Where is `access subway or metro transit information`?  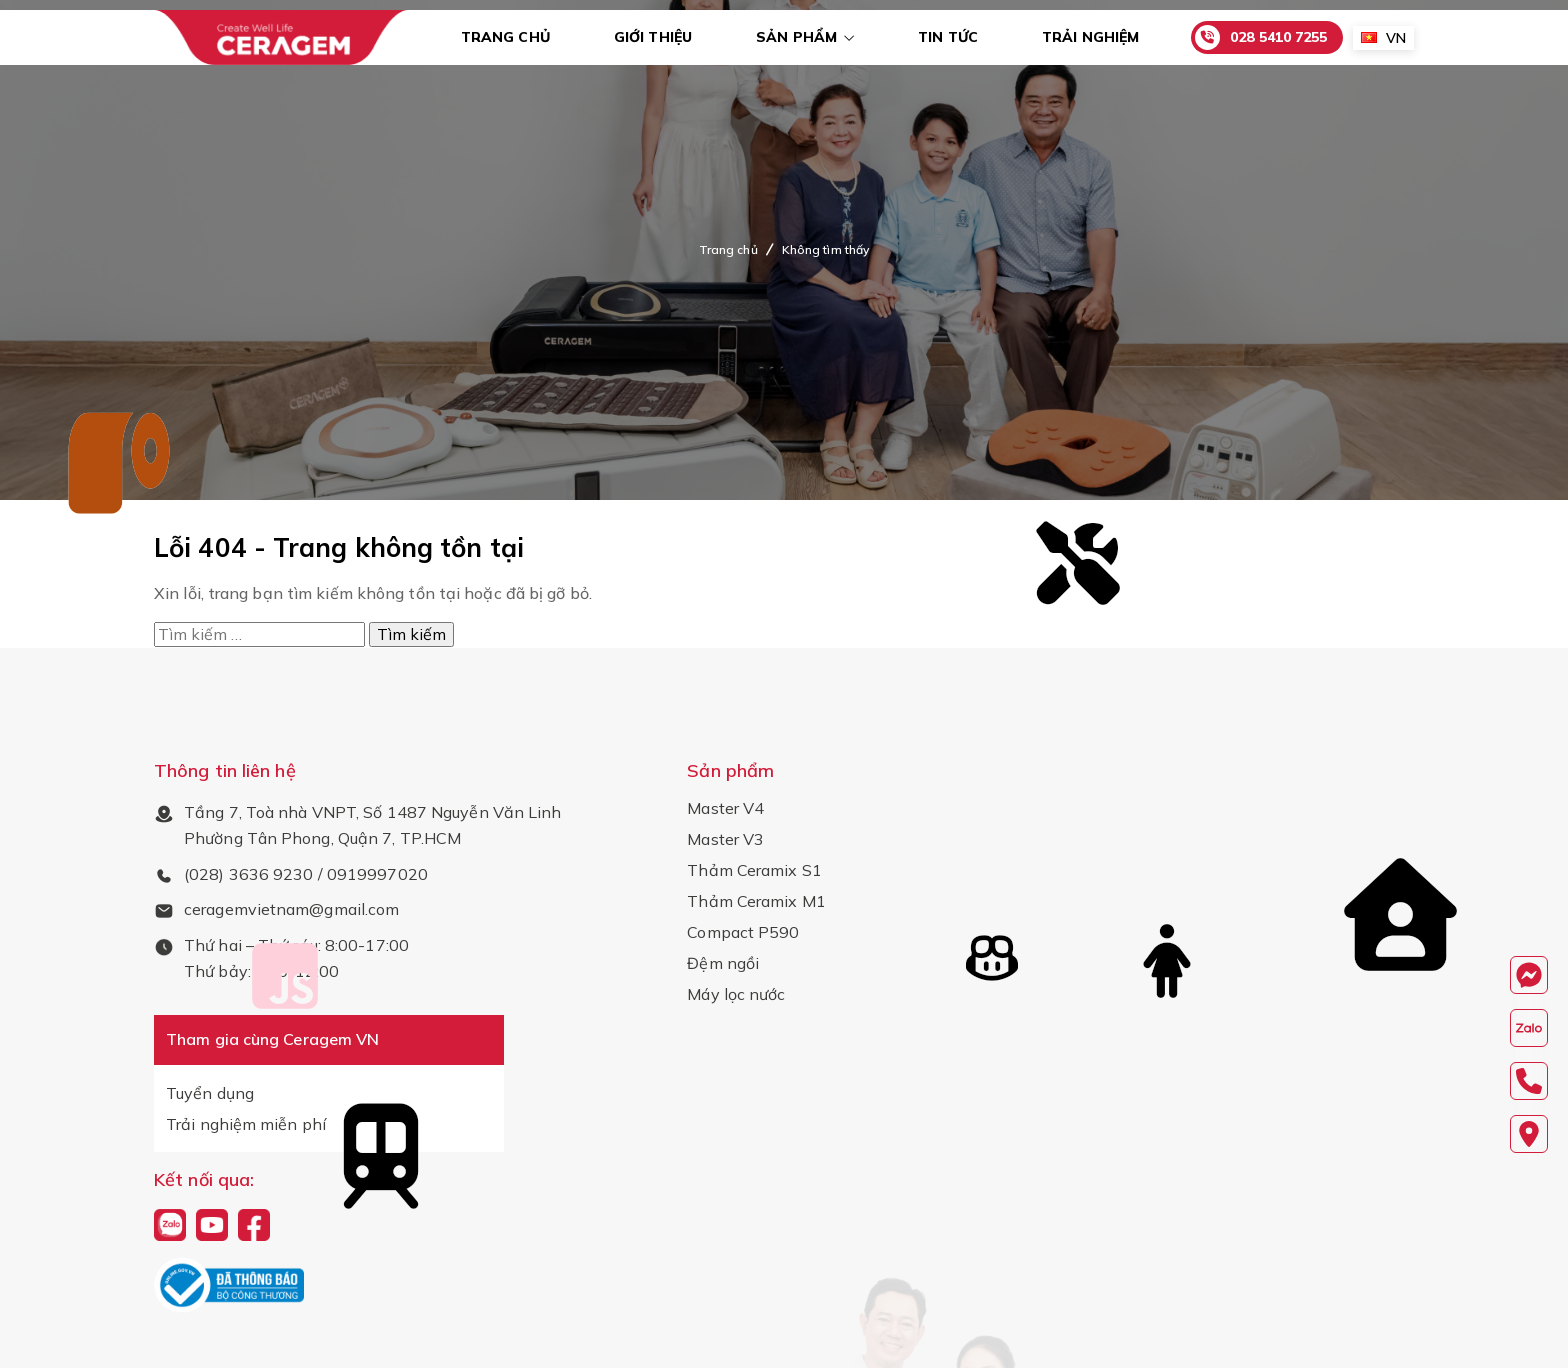 access subway or metro transit information is located at coordinates (381, 1153).